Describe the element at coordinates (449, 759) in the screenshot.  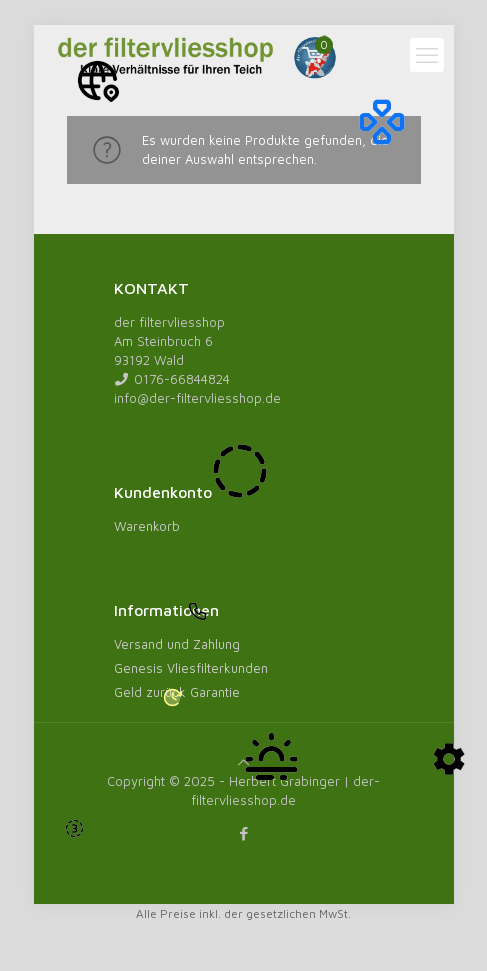
I see `open settings menu` at that location.